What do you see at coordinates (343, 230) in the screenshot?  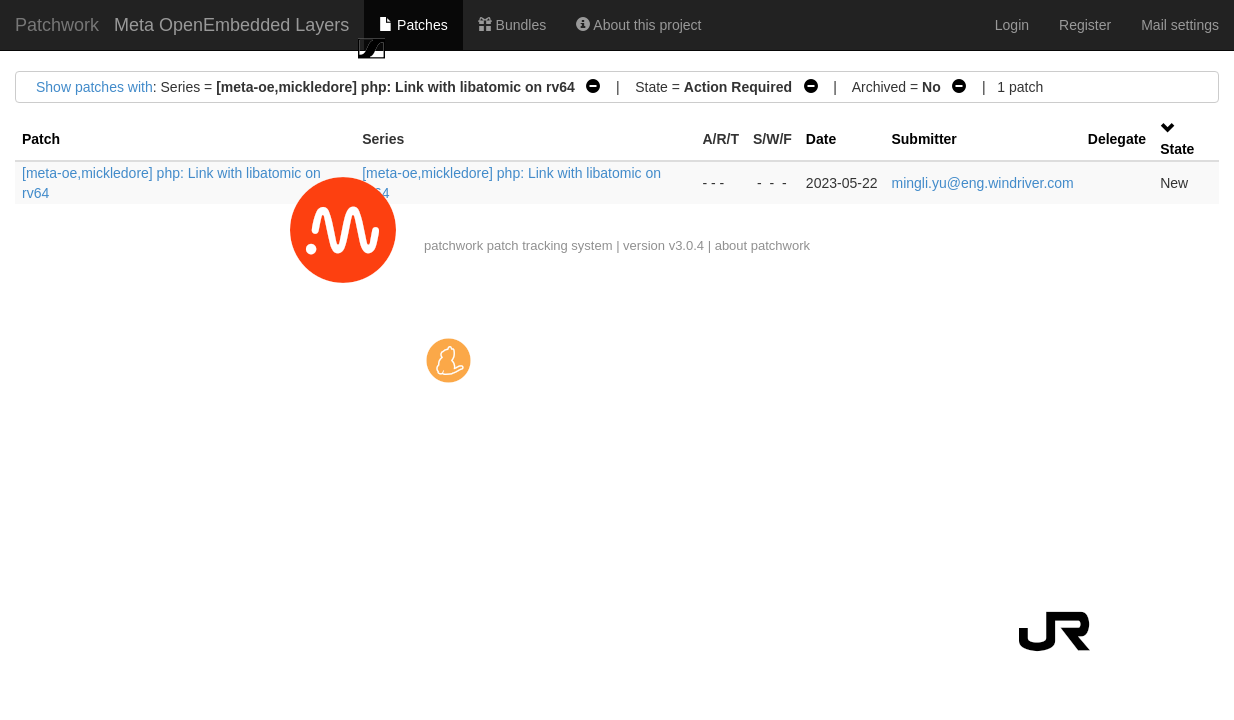 I see `neptune.ai logo - access ML experiment tracking platform` at bounding box center [343, 230].